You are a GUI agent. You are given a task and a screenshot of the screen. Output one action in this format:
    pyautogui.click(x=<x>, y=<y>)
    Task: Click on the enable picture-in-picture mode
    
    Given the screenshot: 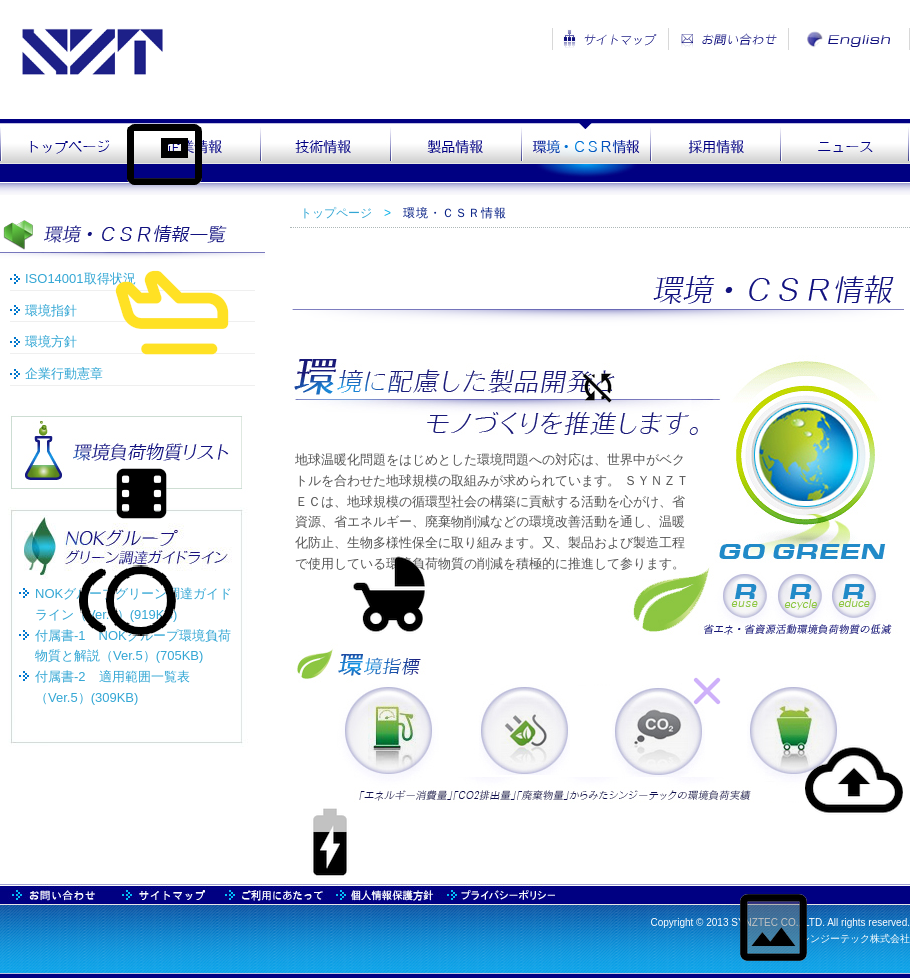 What is the action you would take?
    pyautogui.click(x=164, y=154)
    